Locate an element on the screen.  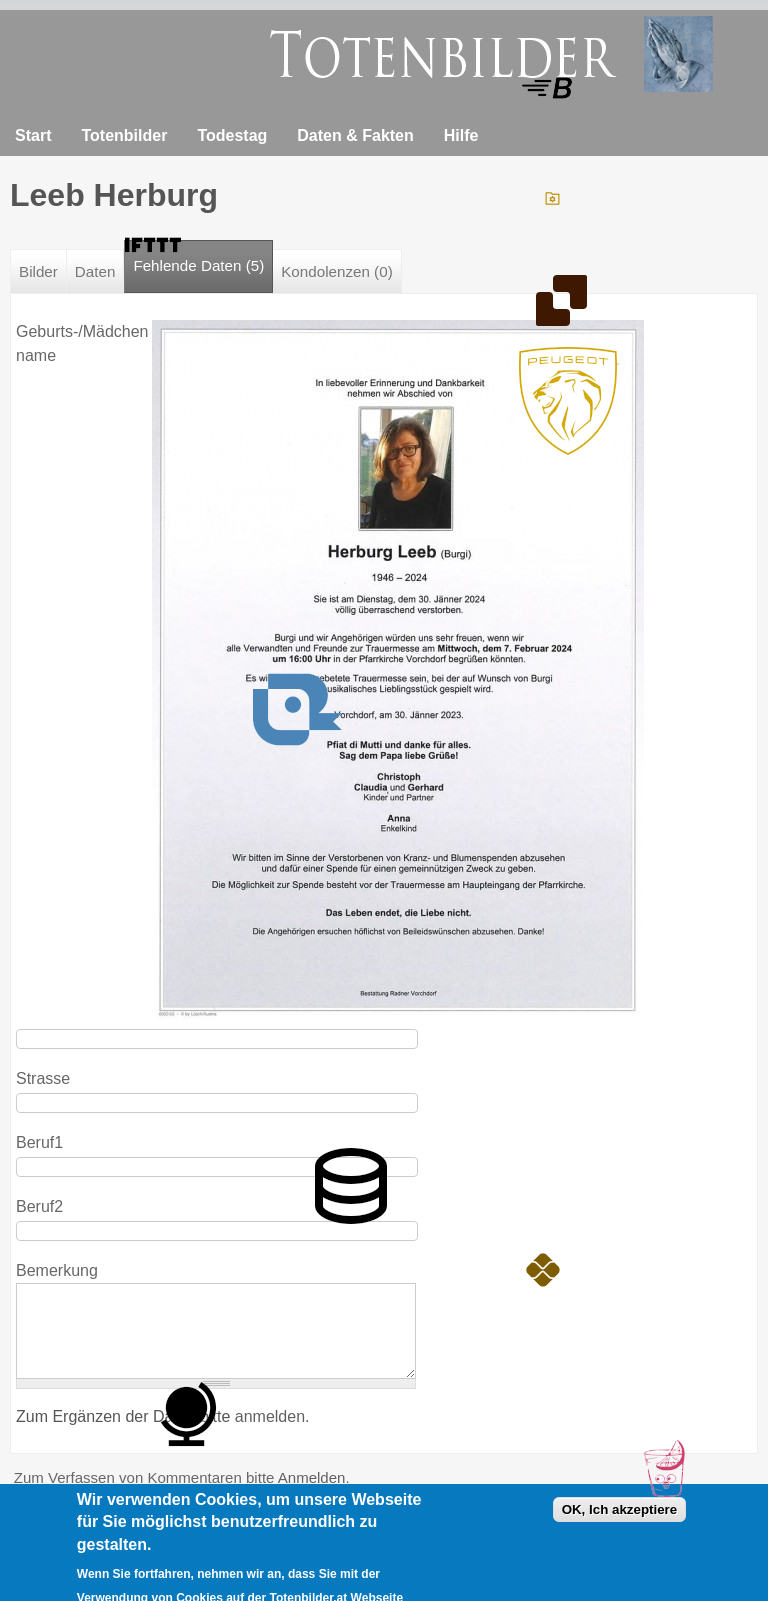
Peugeot brand logo is located at coordinates (568, 401).